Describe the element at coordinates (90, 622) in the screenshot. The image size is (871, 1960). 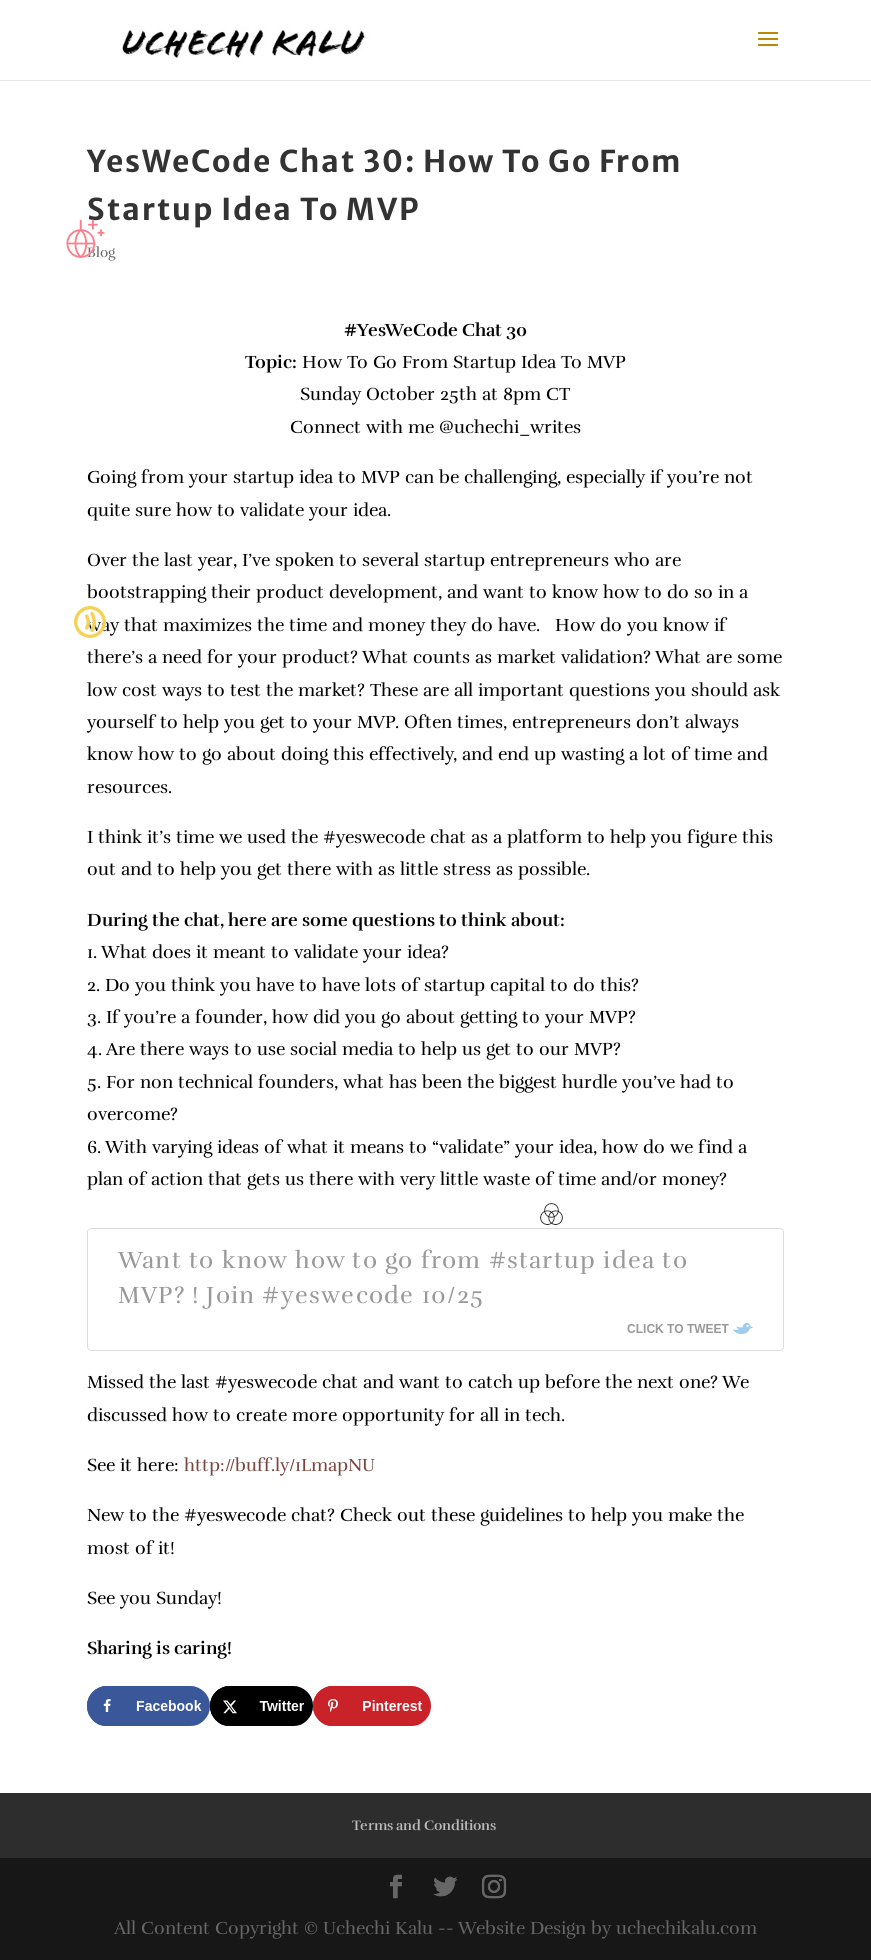
I see `tap to pay with contactless payment` at that location.